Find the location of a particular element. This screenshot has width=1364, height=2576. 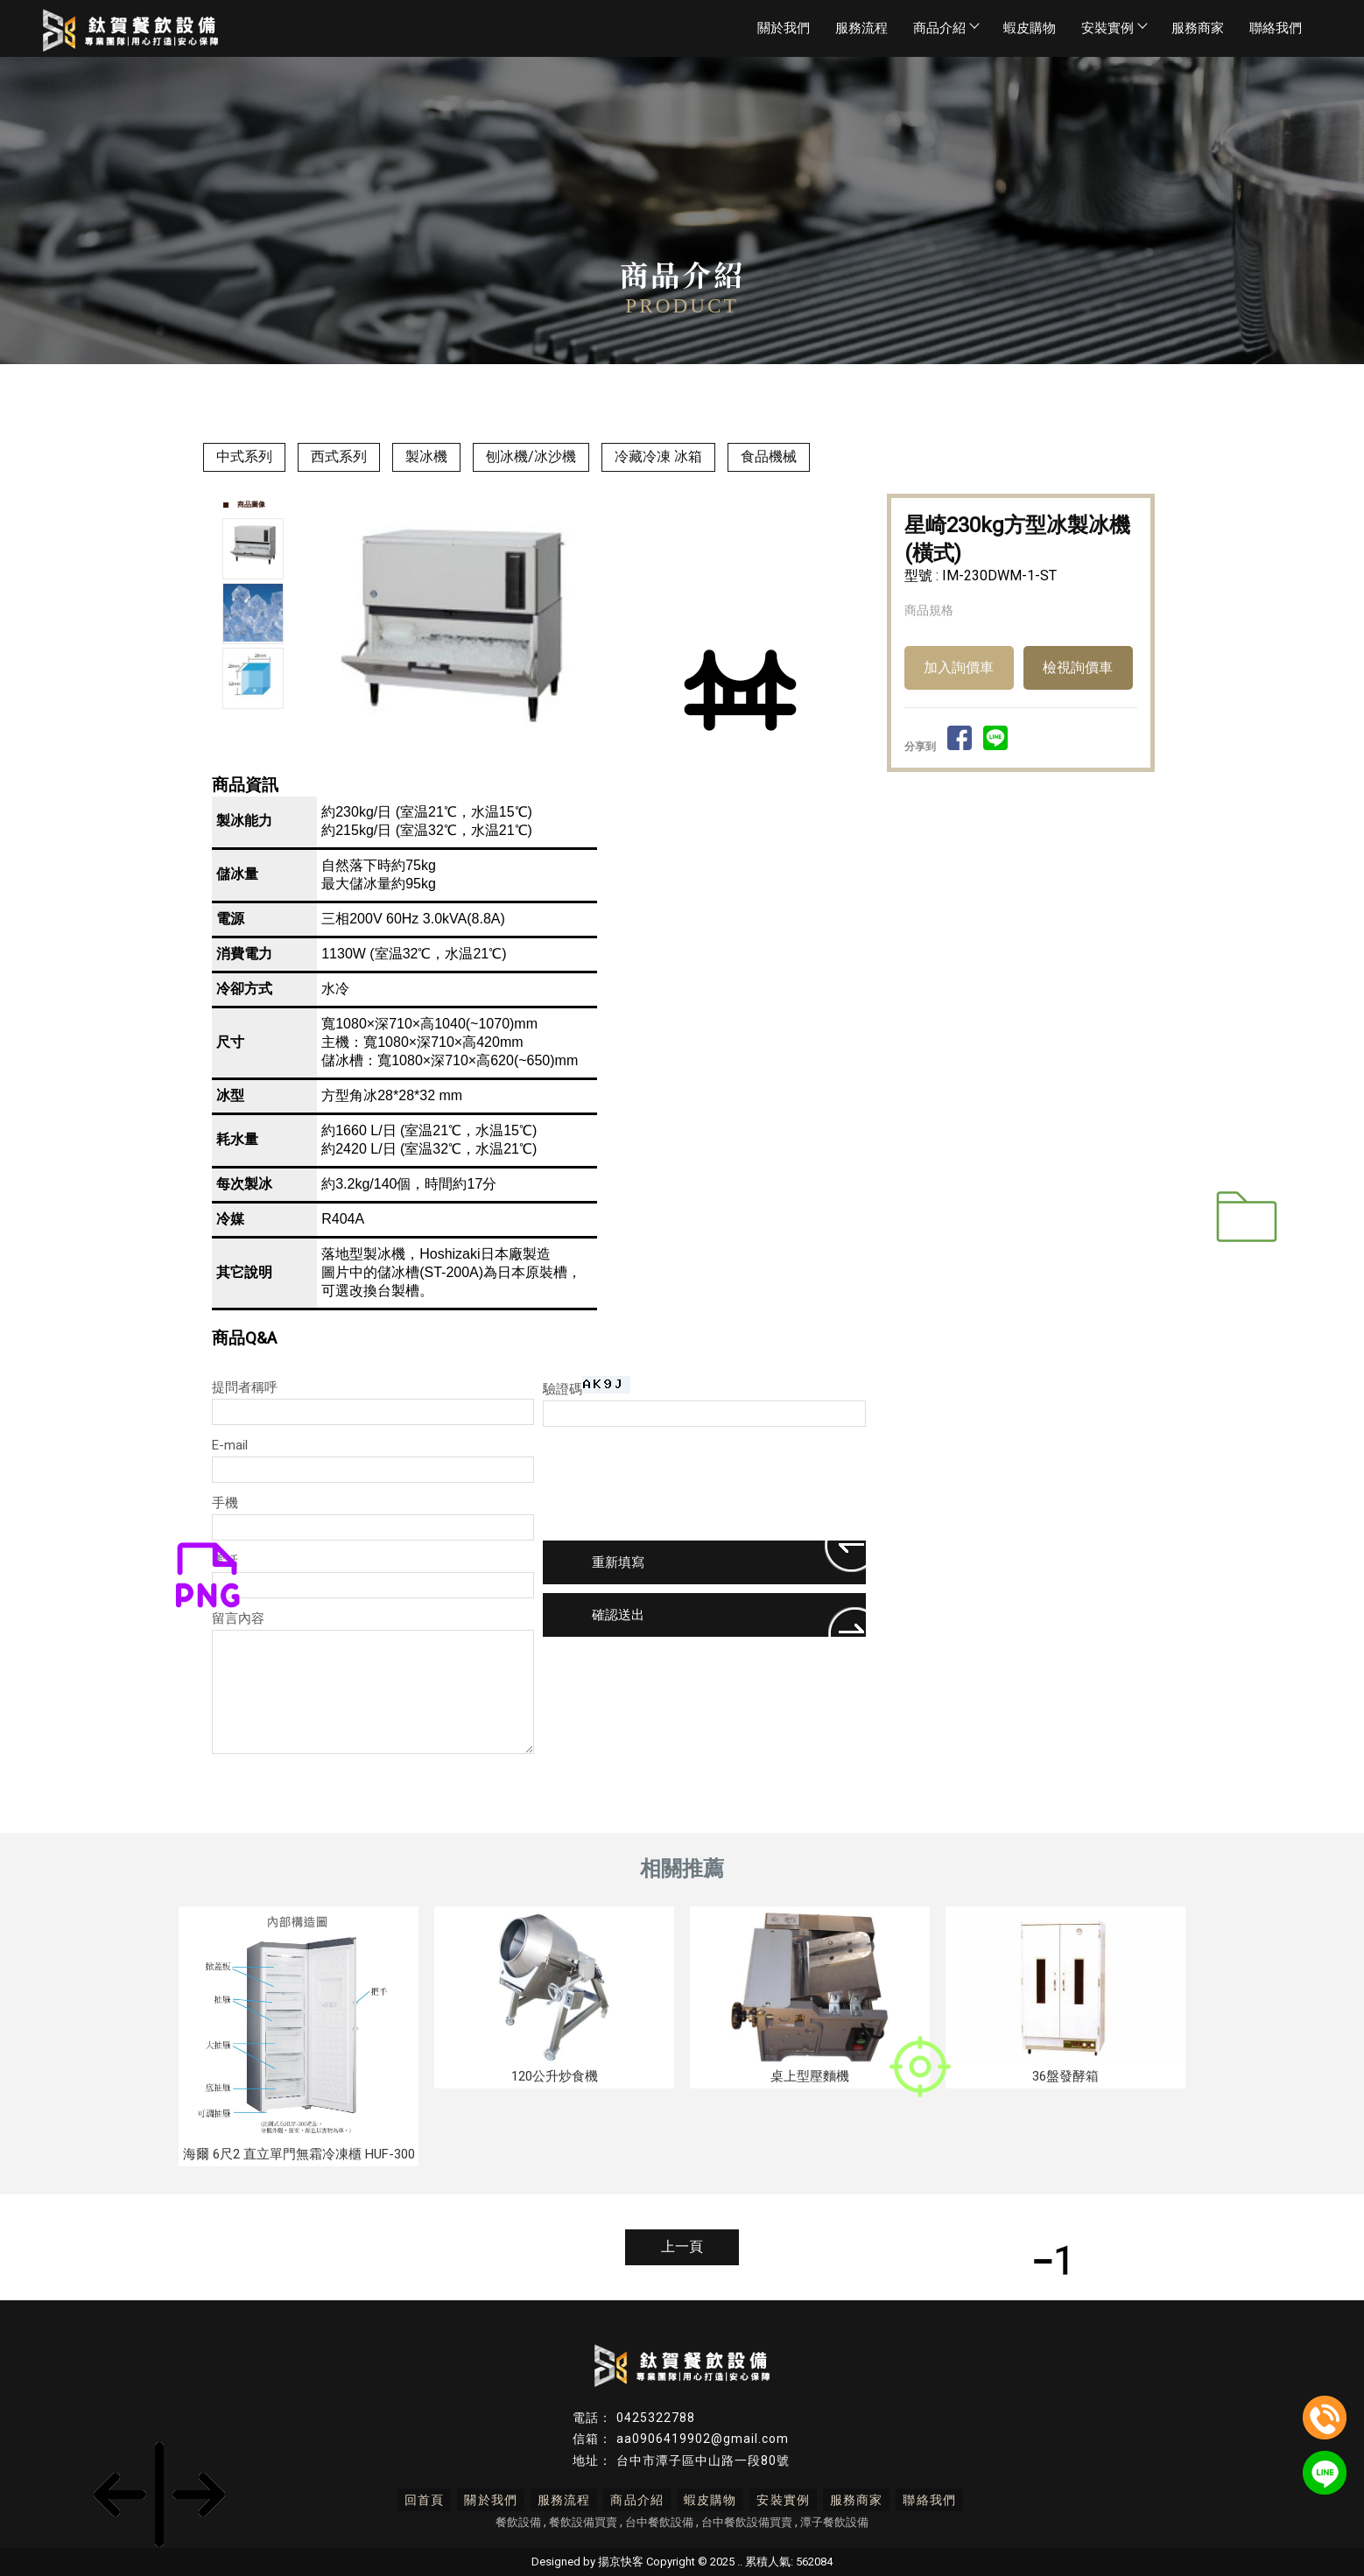

center map on current location is located at coordinates (920, 2067).